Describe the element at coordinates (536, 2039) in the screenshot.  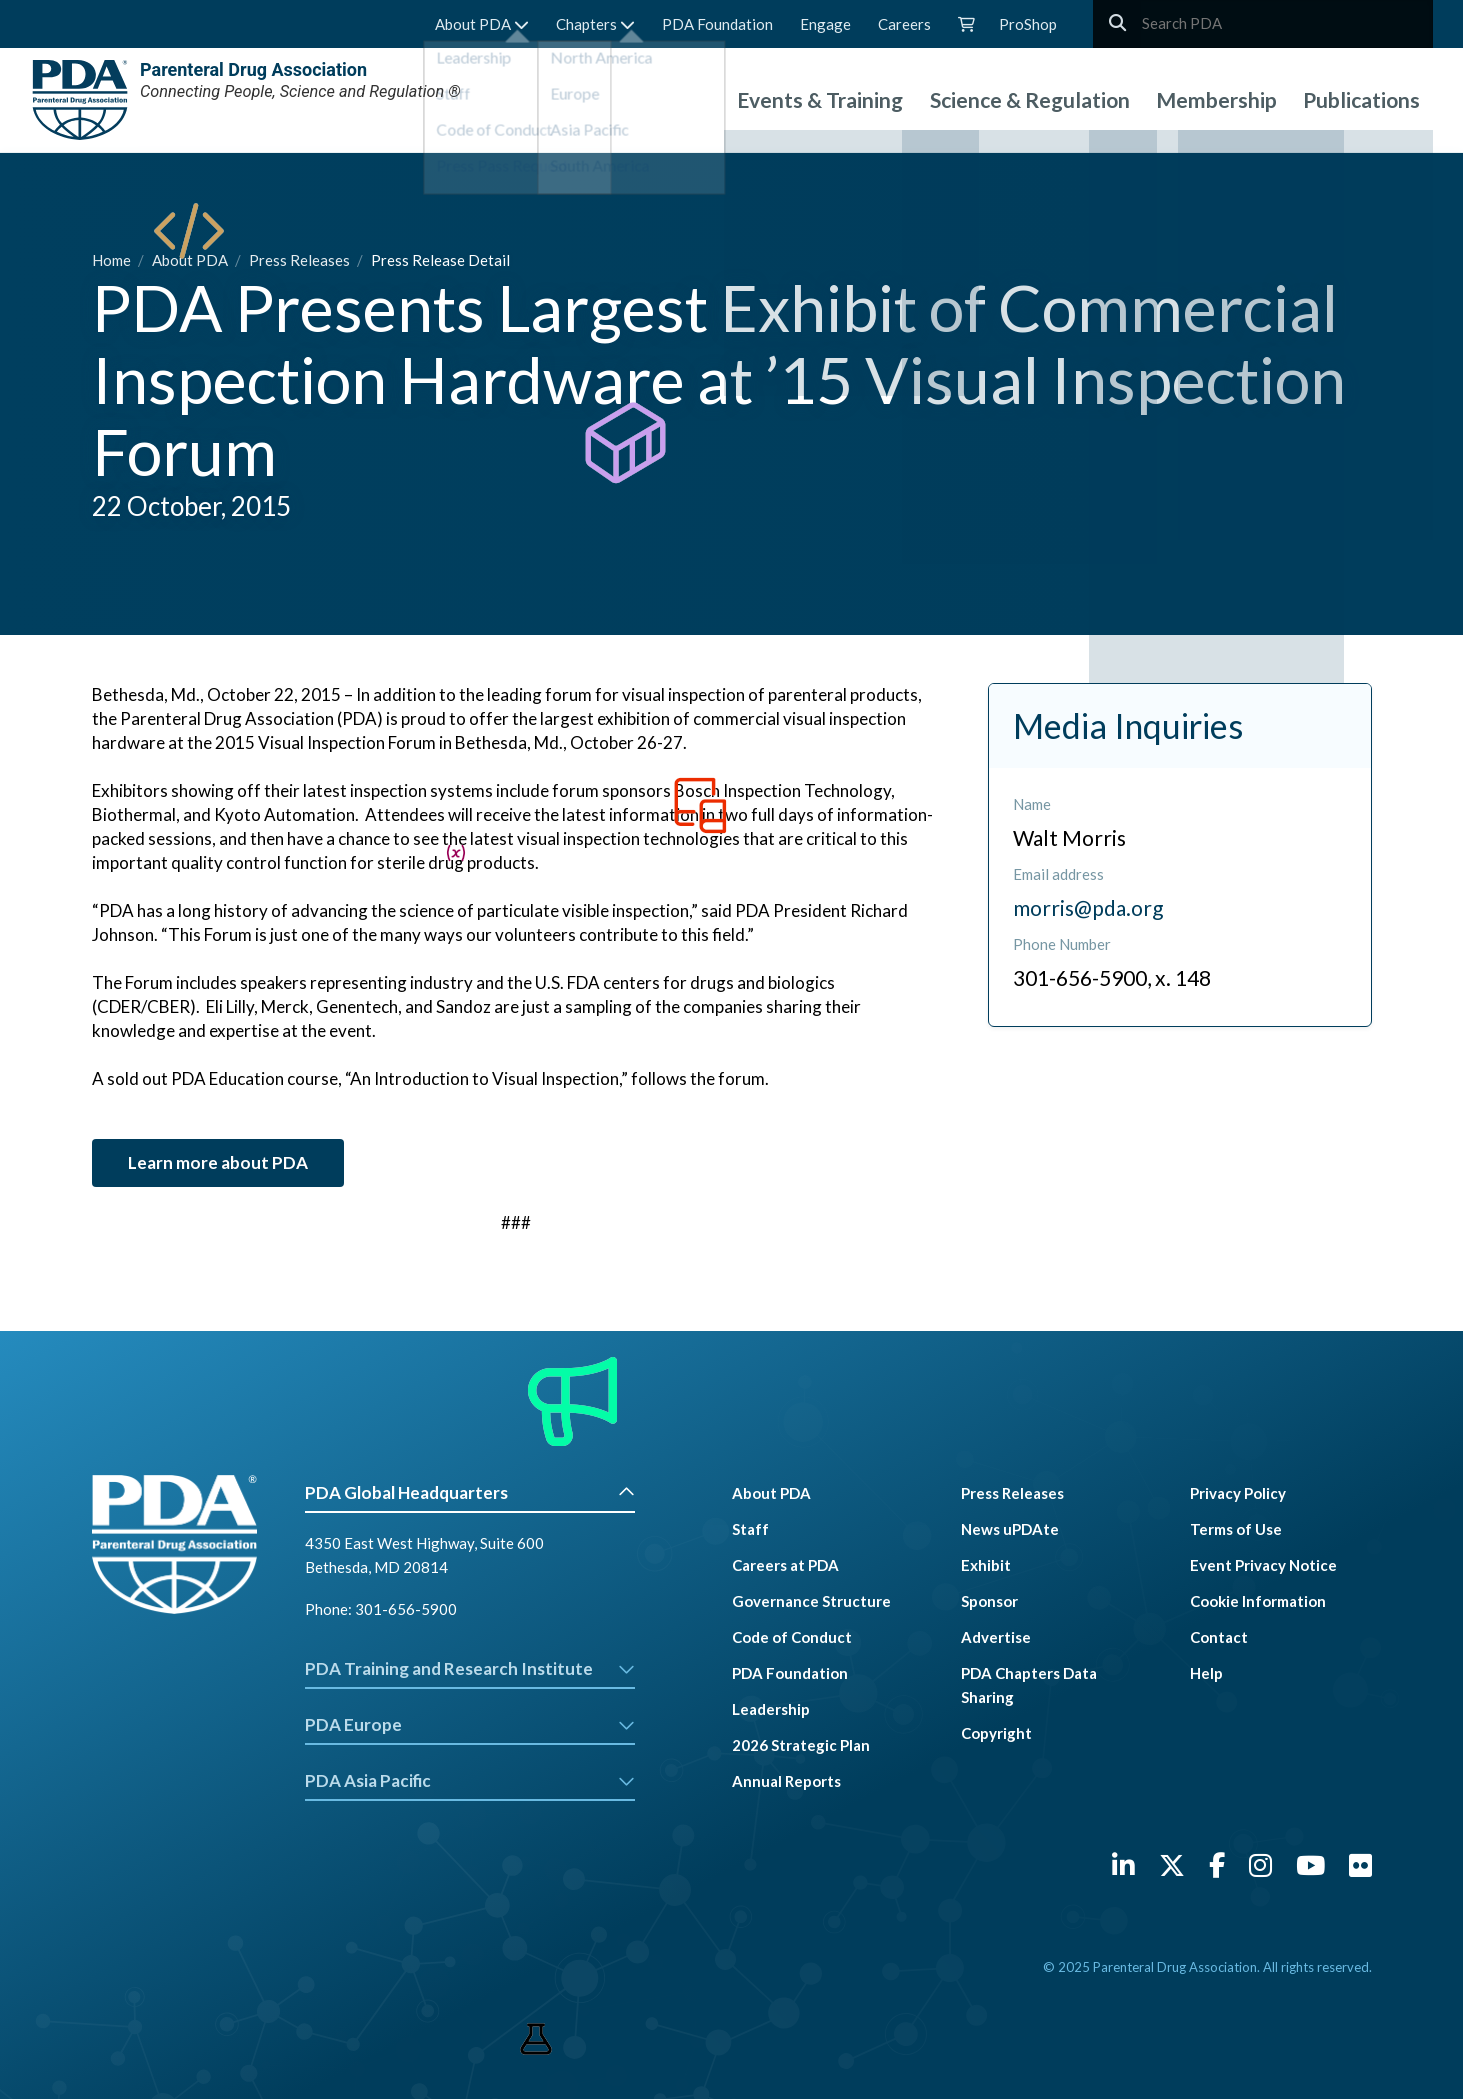
I see `access experimental or beta features` at that location.